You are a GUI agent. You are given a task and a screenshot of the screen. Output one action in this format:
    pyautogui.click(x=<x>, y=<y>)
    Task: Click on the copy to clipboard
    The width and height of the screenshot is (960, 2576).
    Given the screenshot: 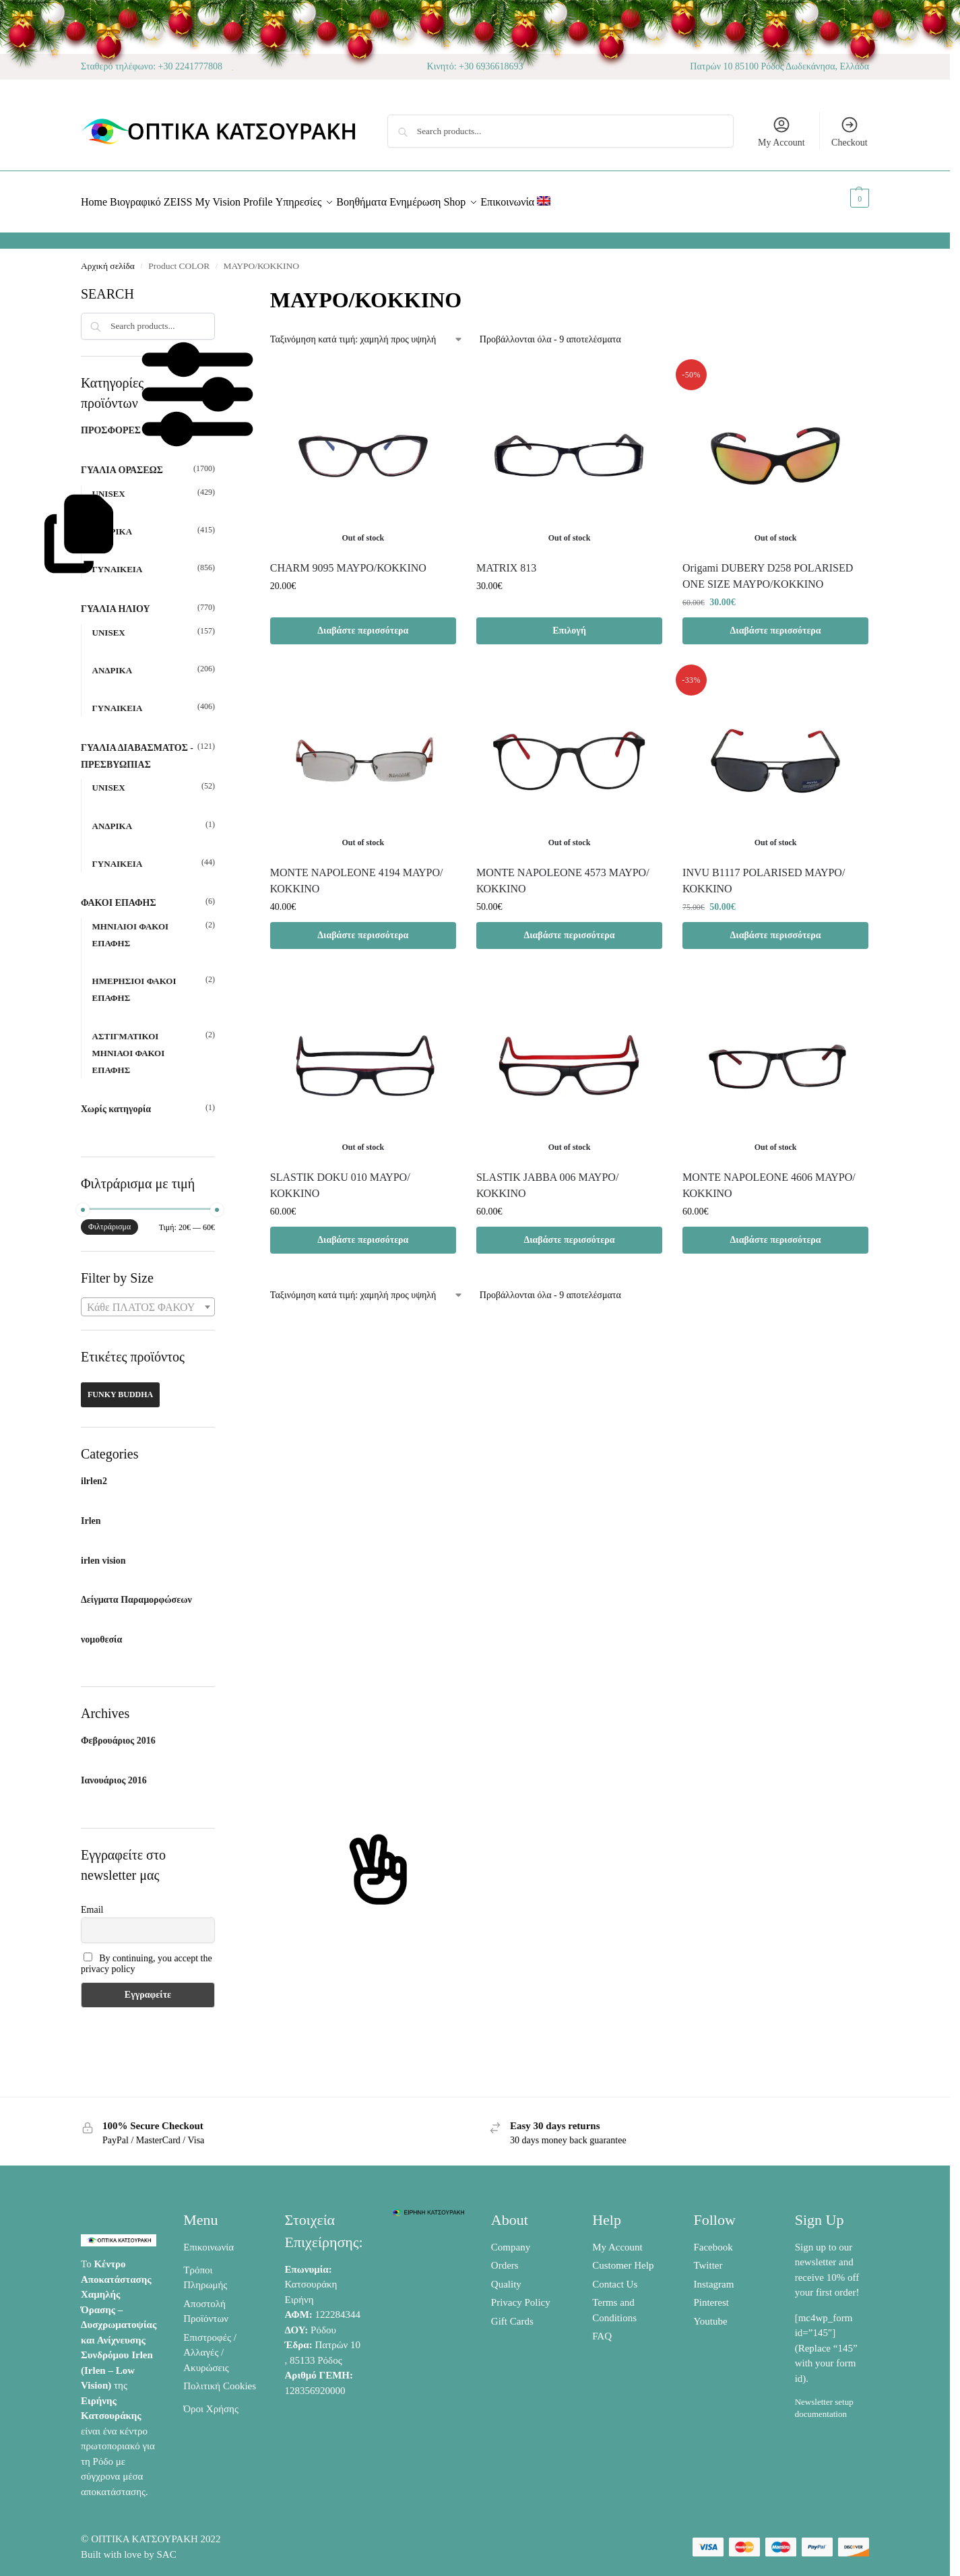 What is the action you would take?
    pyautogui.click(x=79, y=534)
    